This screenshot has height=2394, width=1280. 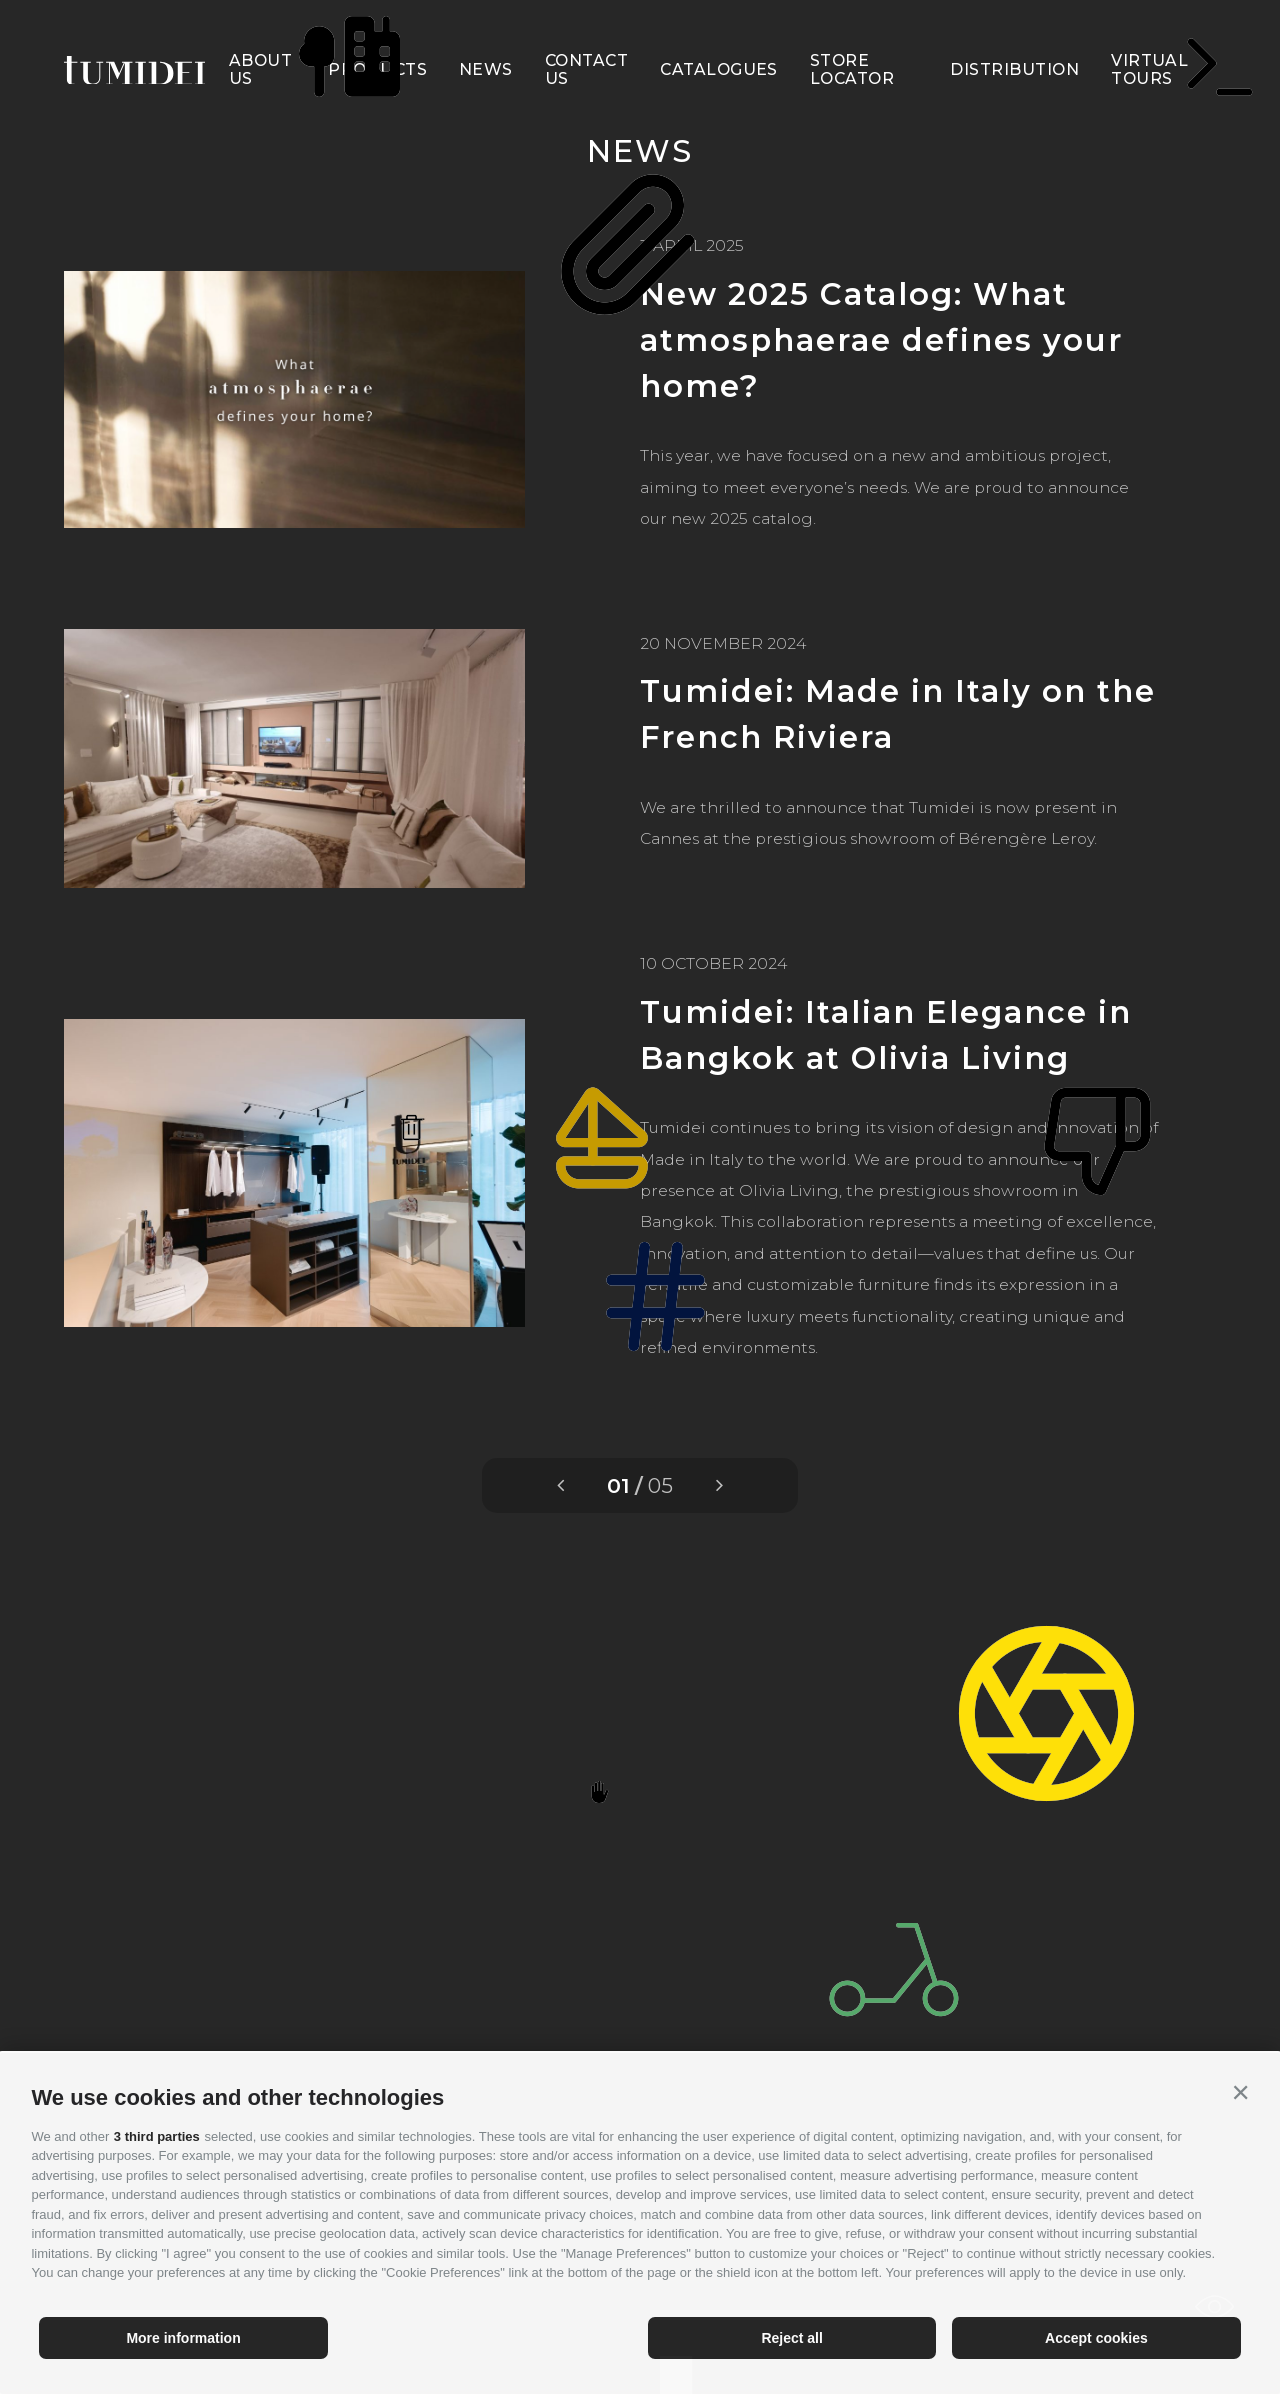 I want to click on access sailing or boating features, so click(x=602, y=1138).